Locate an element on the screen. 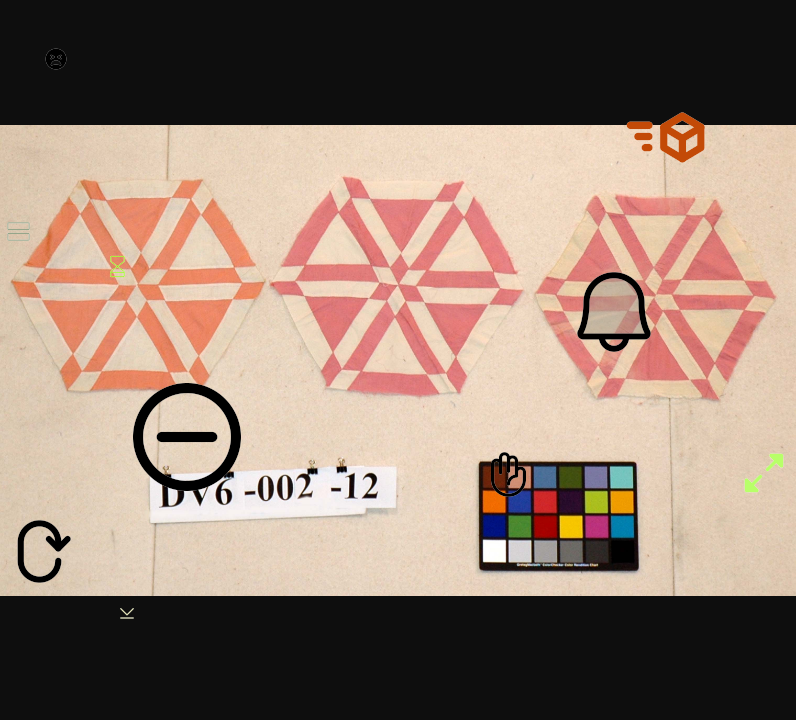 This screenshot has height=720, width=796. access denied or restricted area is located at coordinates (187, 437).